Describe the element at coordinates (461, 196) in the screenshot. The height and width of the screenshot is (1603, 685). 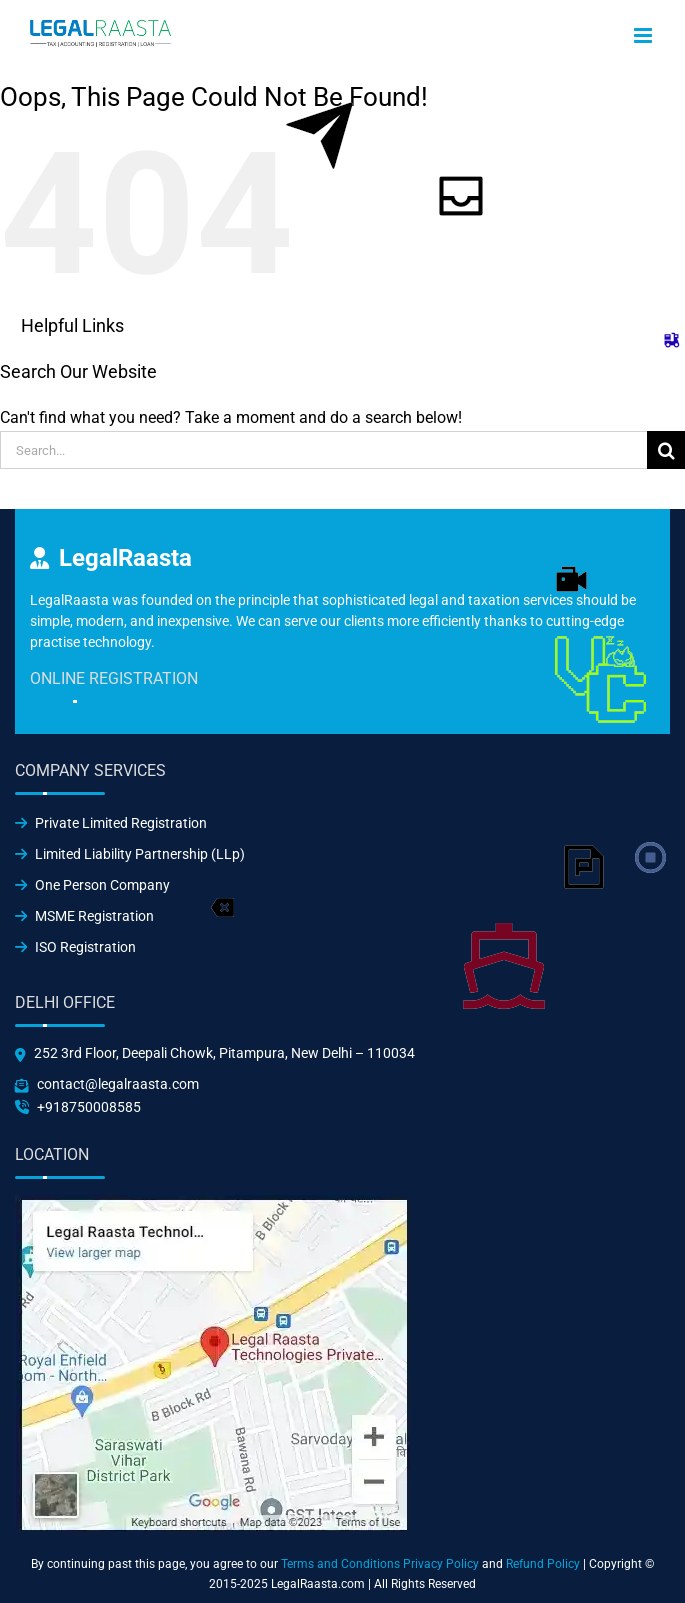
I see `view your inbox` at that location.